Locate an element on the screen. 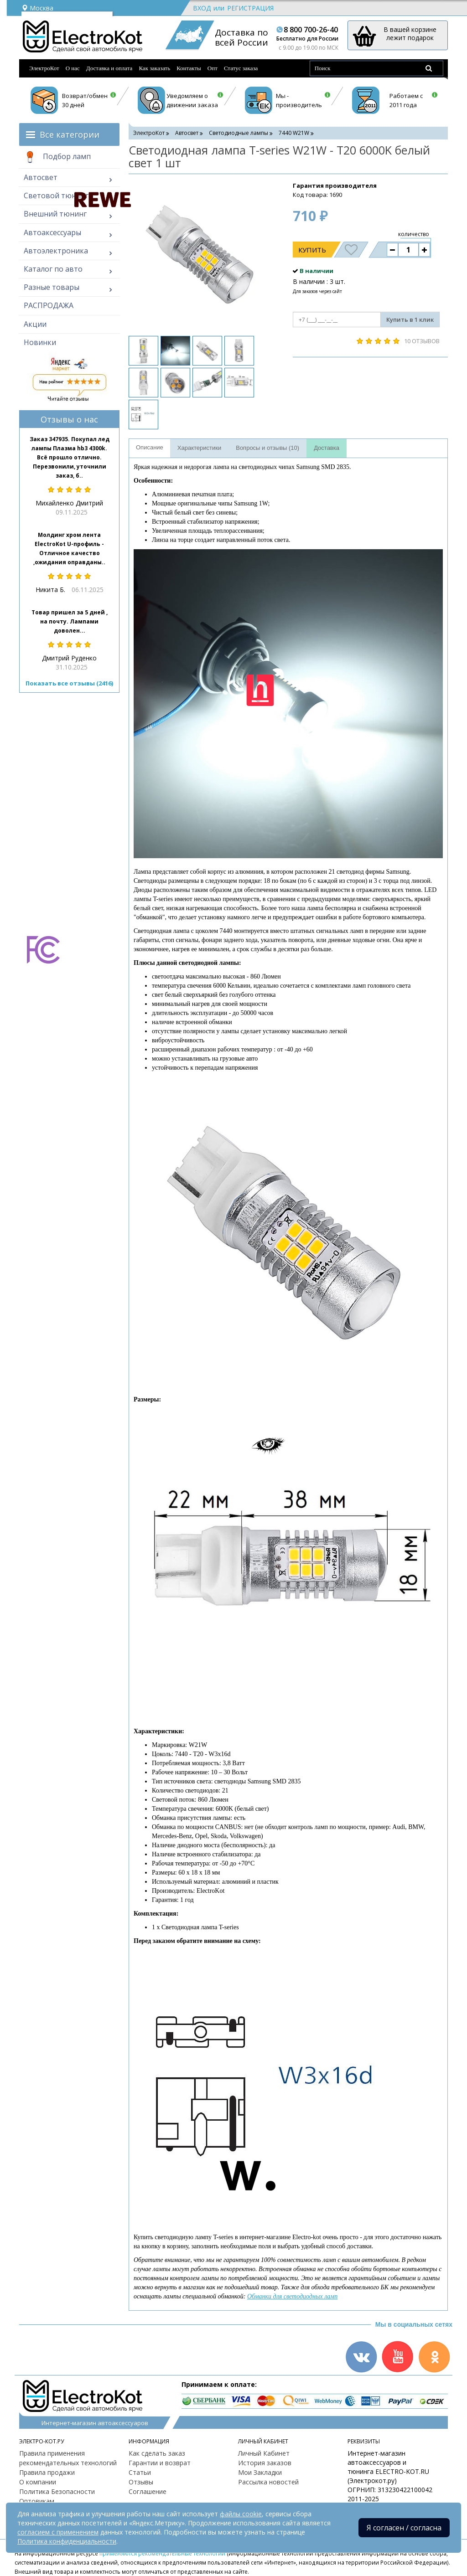  visit the Awwwards website is located at coordinates (248, 2176).